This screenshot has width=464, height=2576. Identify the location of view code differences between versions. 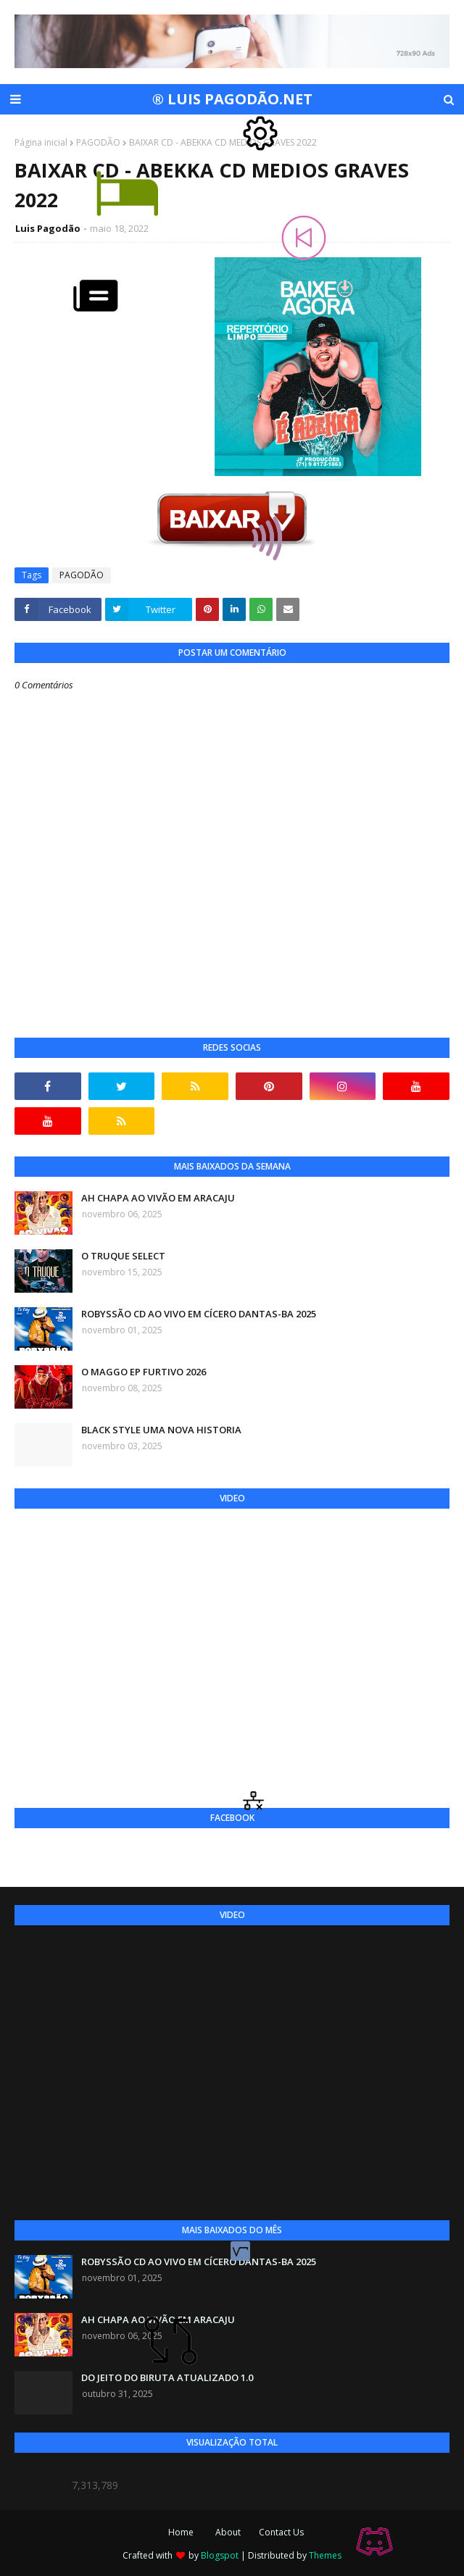
(170, 2341).